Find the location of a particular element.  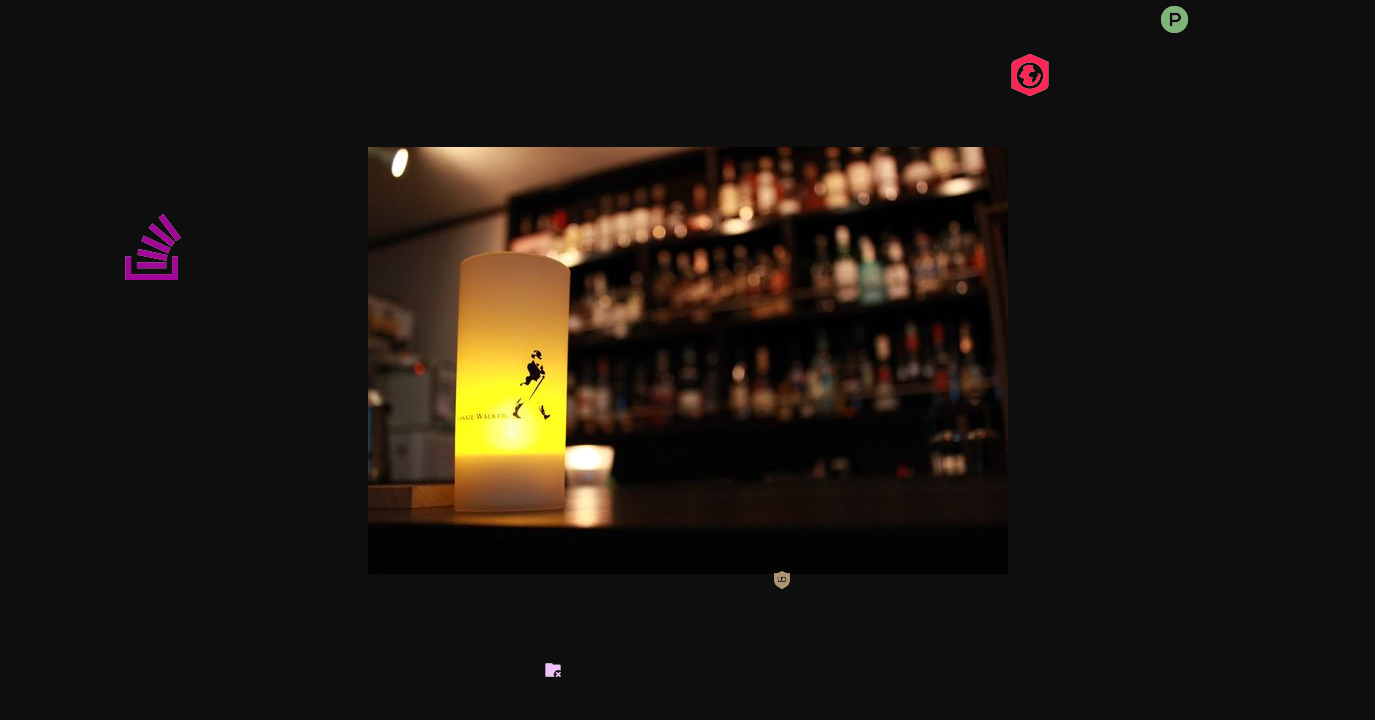

uBlock Origin browser extension logo is located at coordinates (782, 580).